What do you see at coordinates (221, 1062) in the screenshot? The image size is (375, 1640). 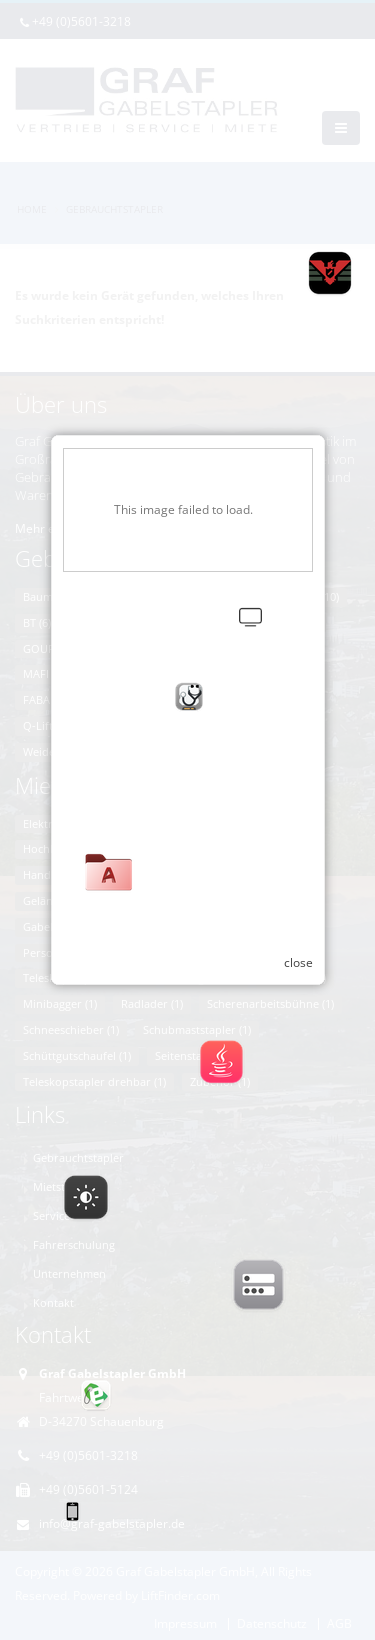 I see `open java application settings` at bounding box center [221, 1062].